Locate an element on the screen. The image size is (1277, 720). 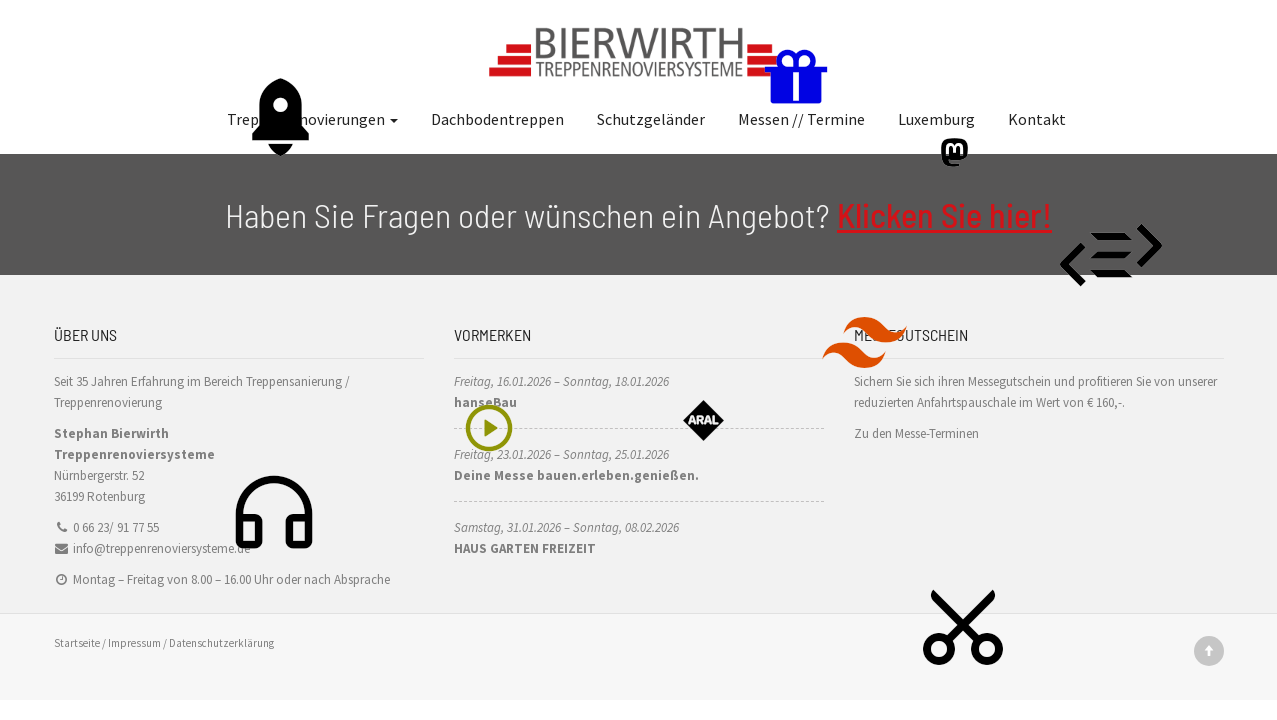
launch or deploy an application is located at coordinates (280, 115).